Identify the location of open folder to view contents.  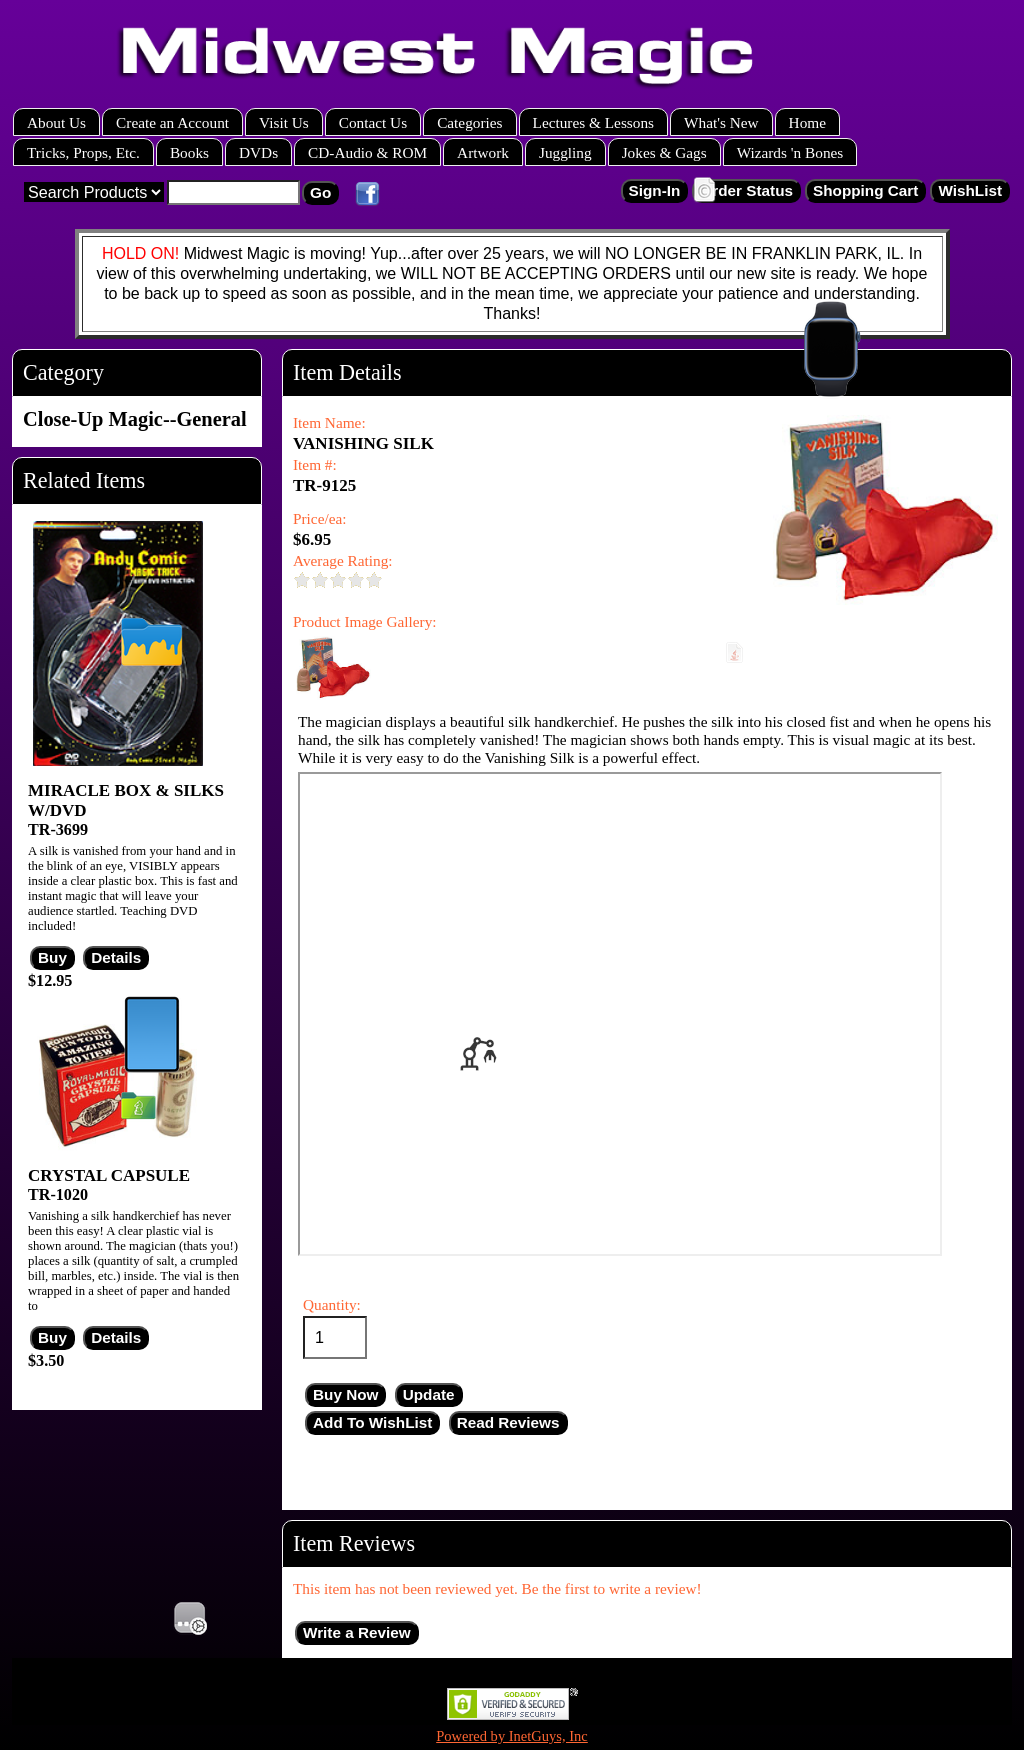
(151, 643).